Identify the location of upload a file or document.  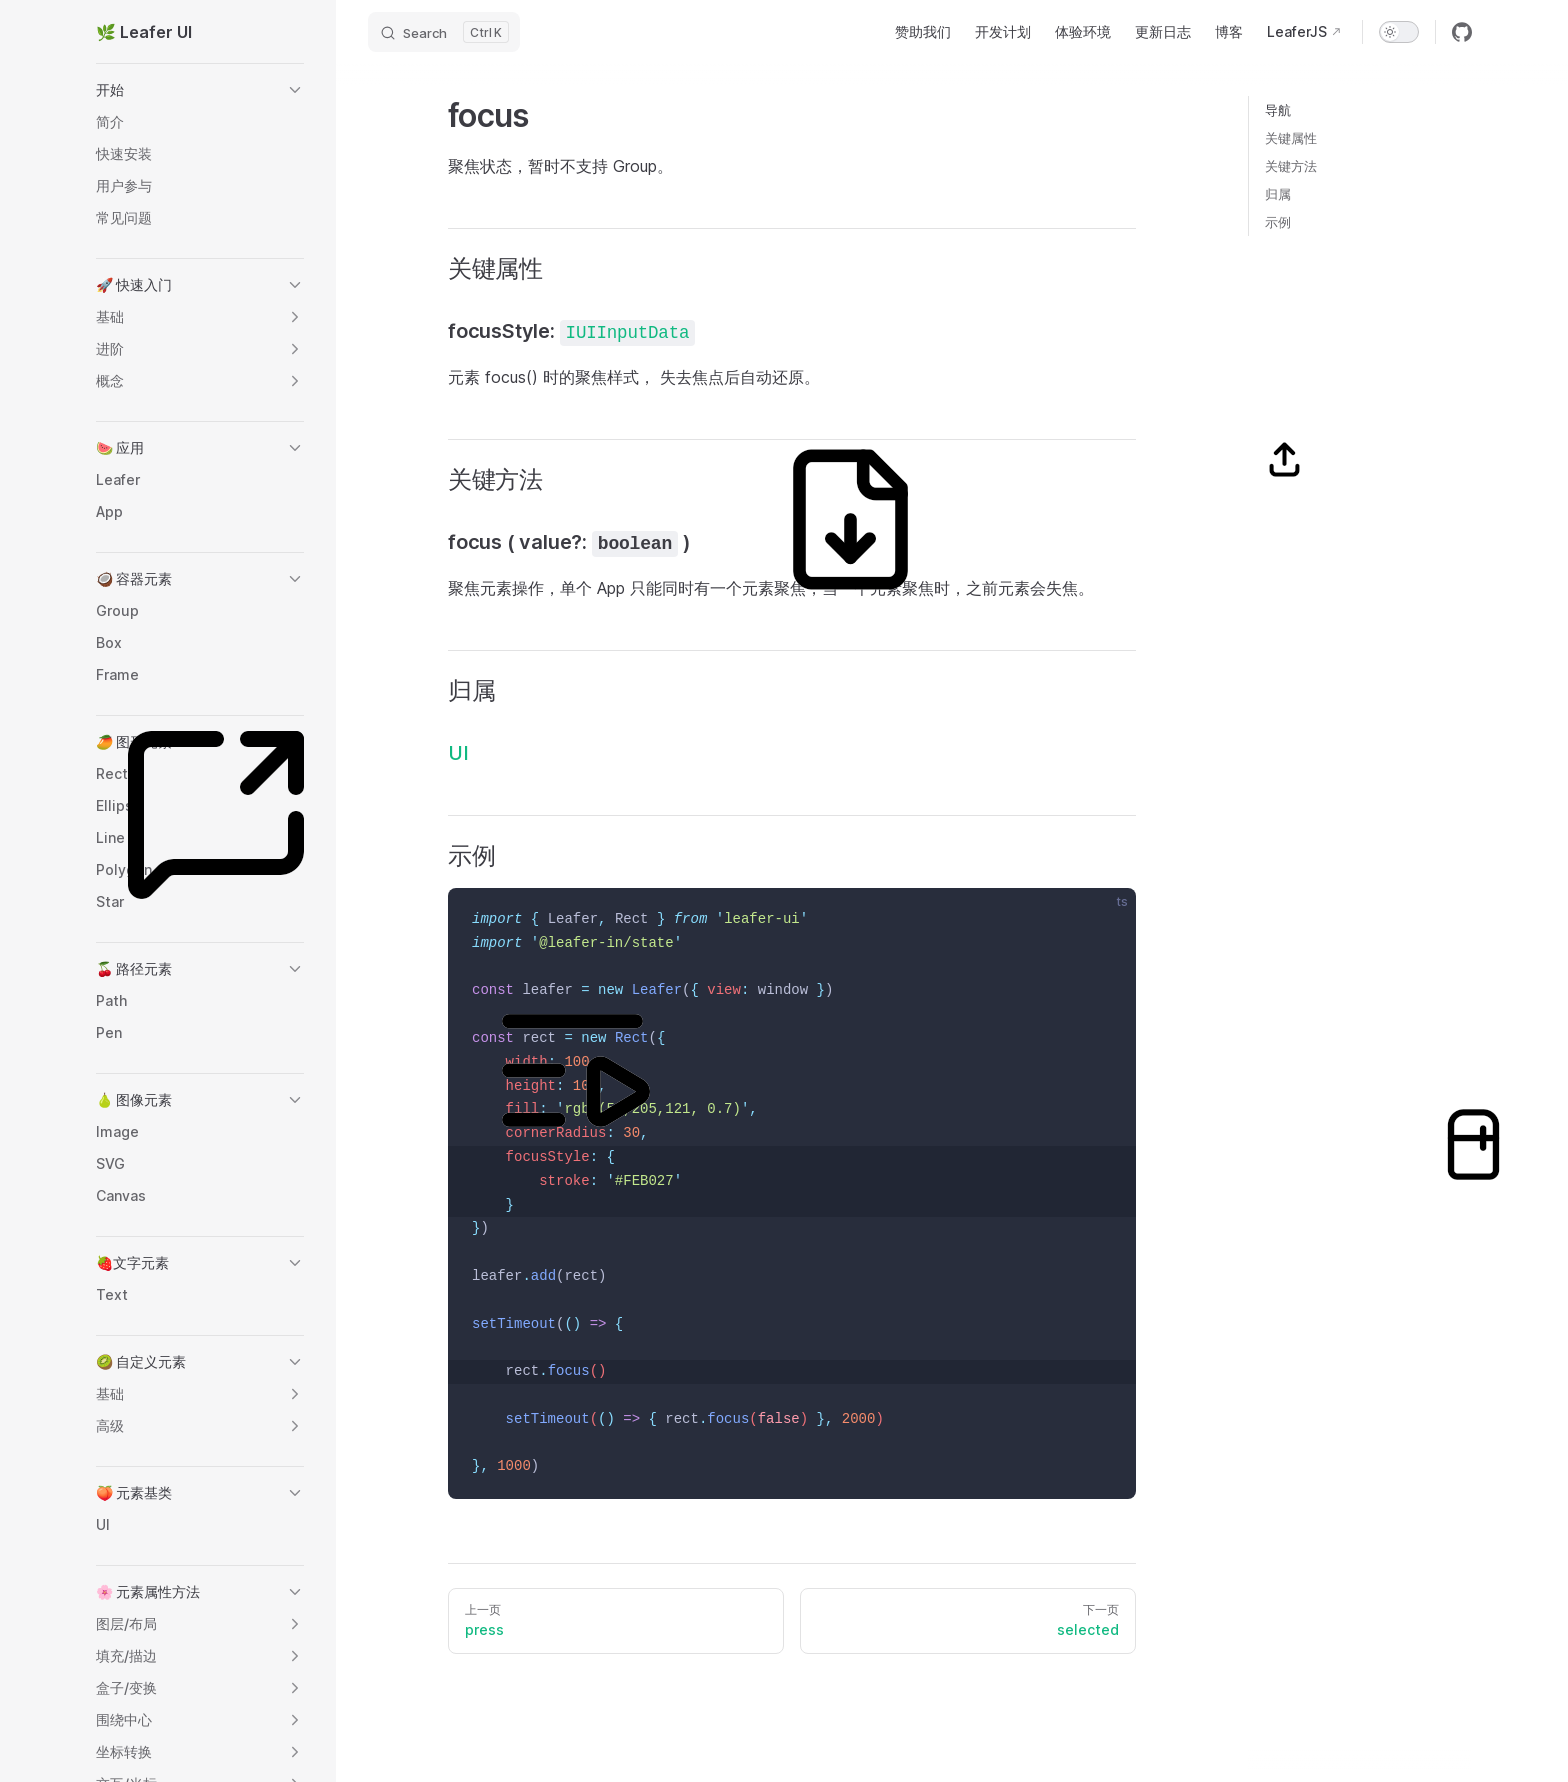
(1284, 459).